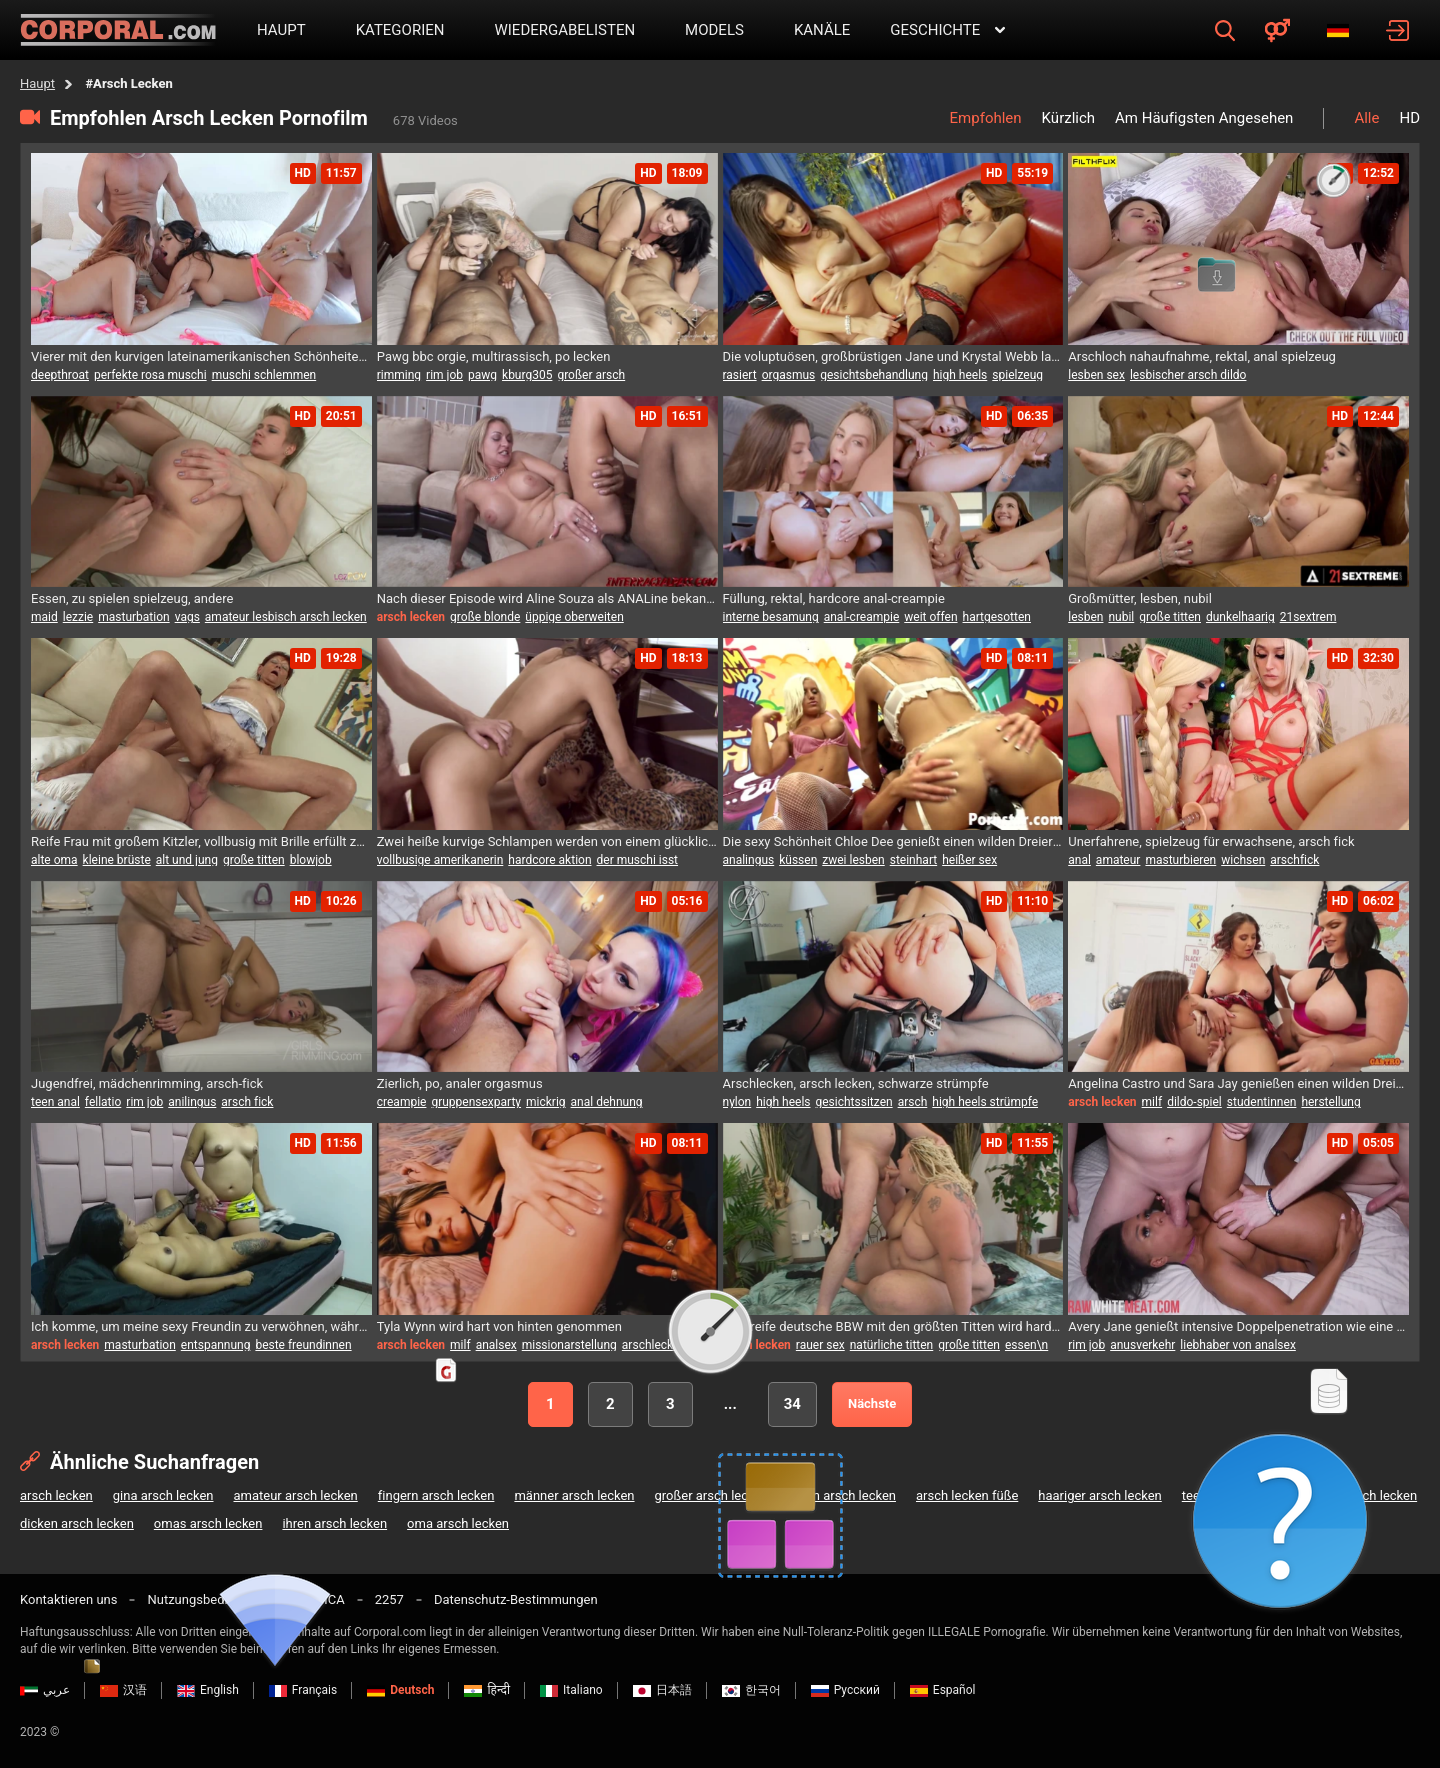  What do you see at coordinates (92, 1666) in the screenshot?
I see `change desktop wallpaper settings` at bounding box center [92, 1666].